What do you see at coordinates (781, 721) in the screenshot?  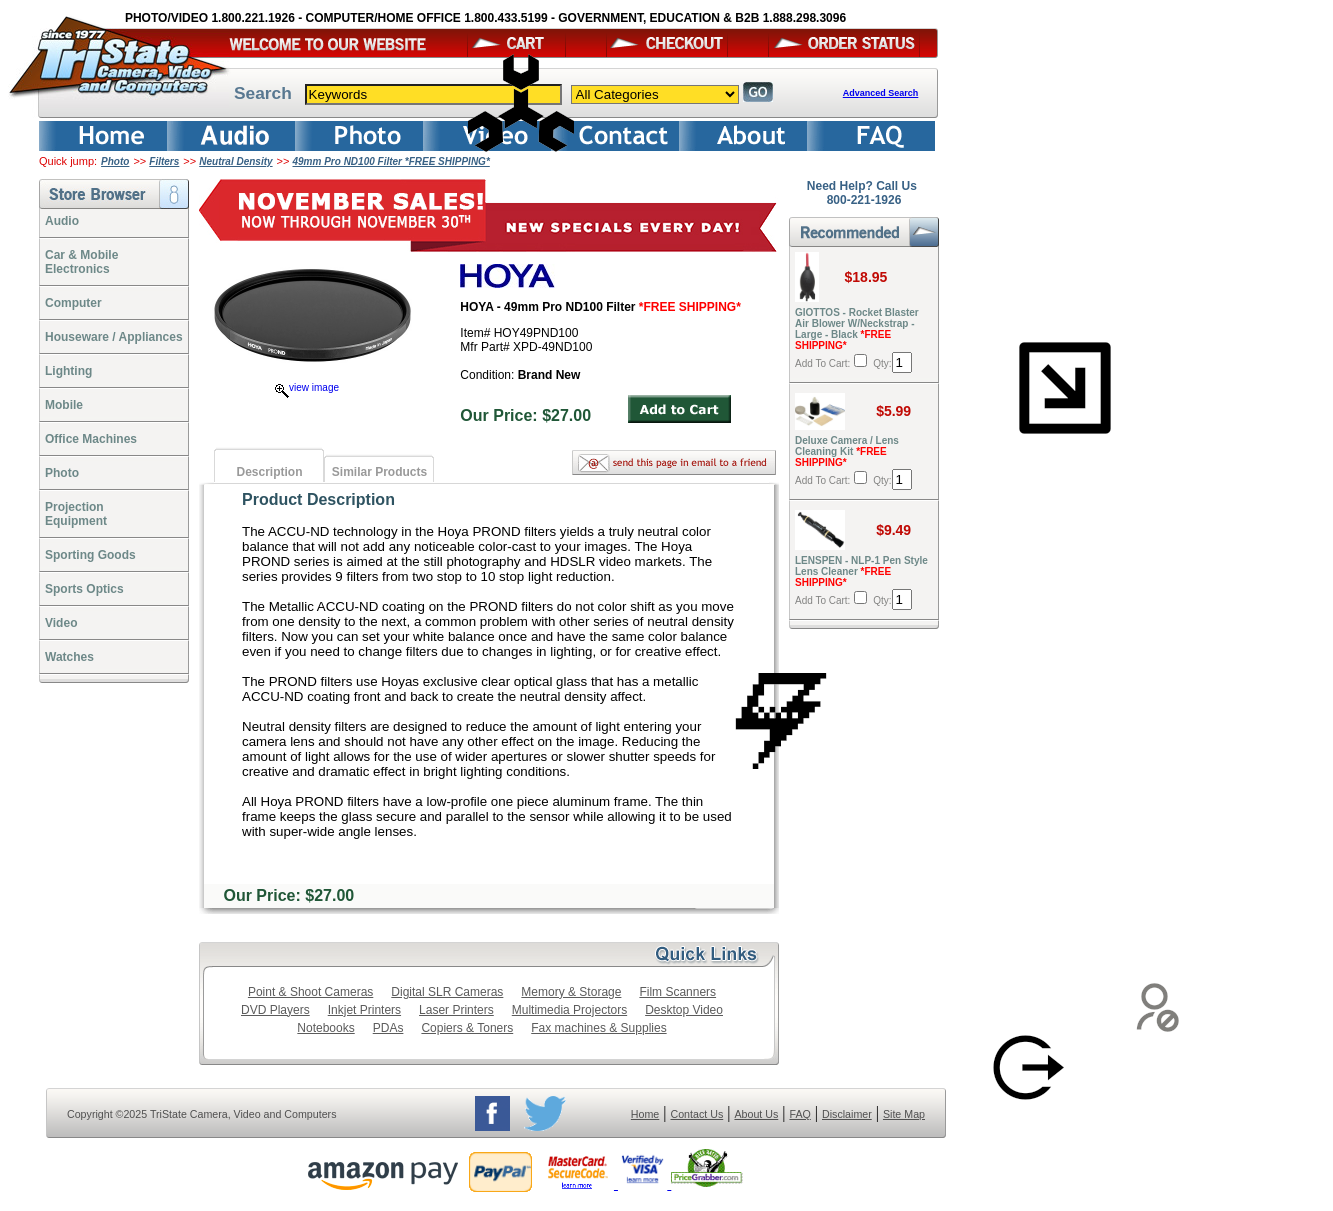 I see `open game jolt app or website` at bounding box center [781, 721].